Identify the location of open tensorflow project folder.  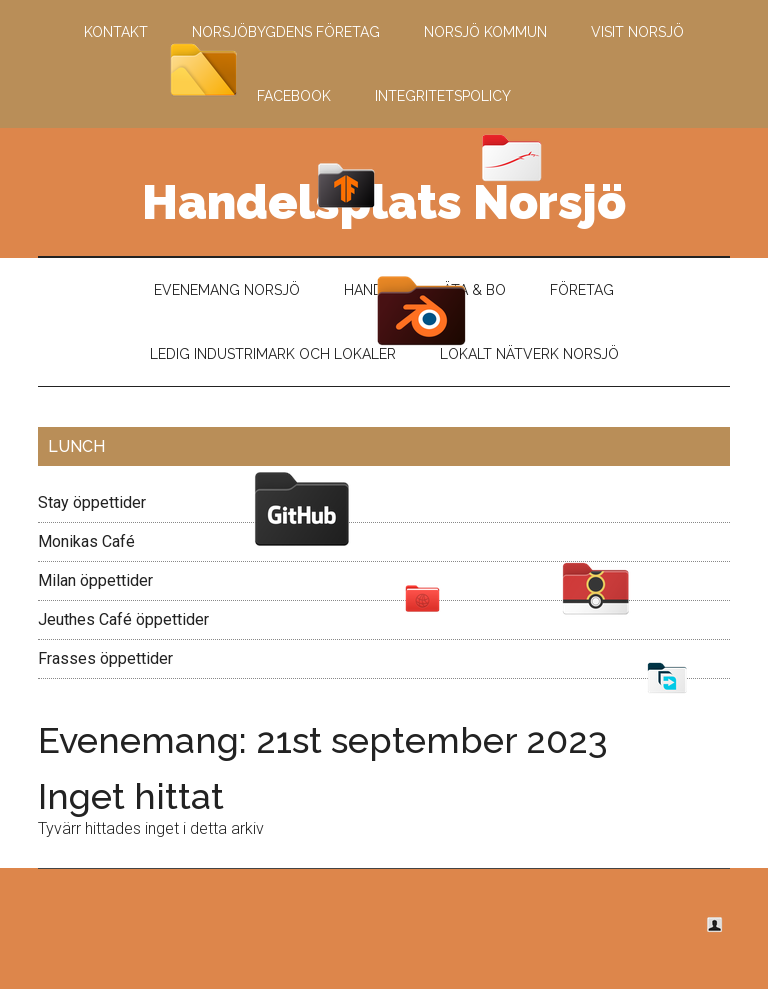
(346, 187).